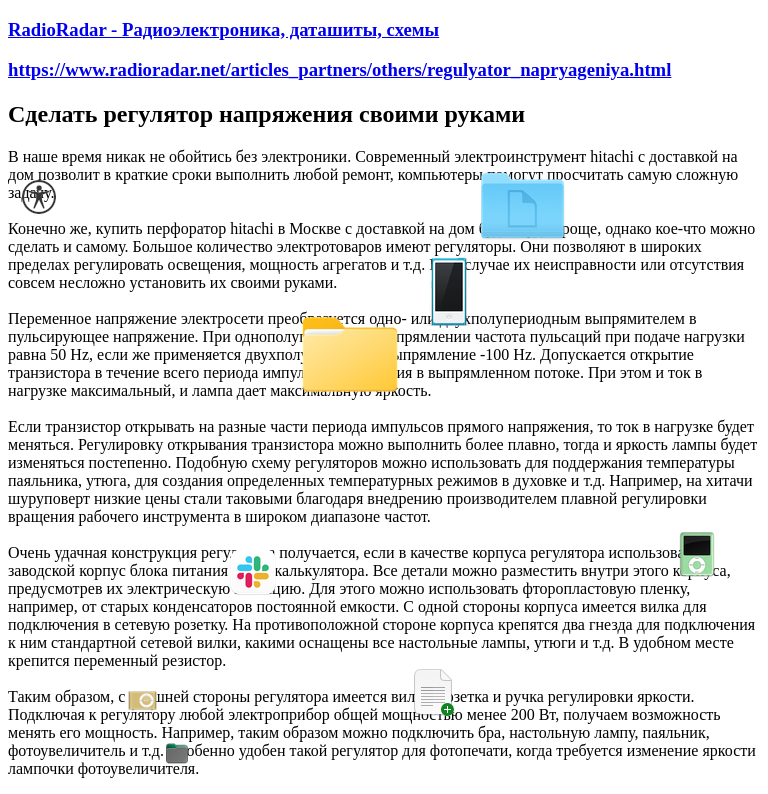 Image resolution: width=768 pixels, height=794 pixels. I want to click on open Slack, so click(253, 572).